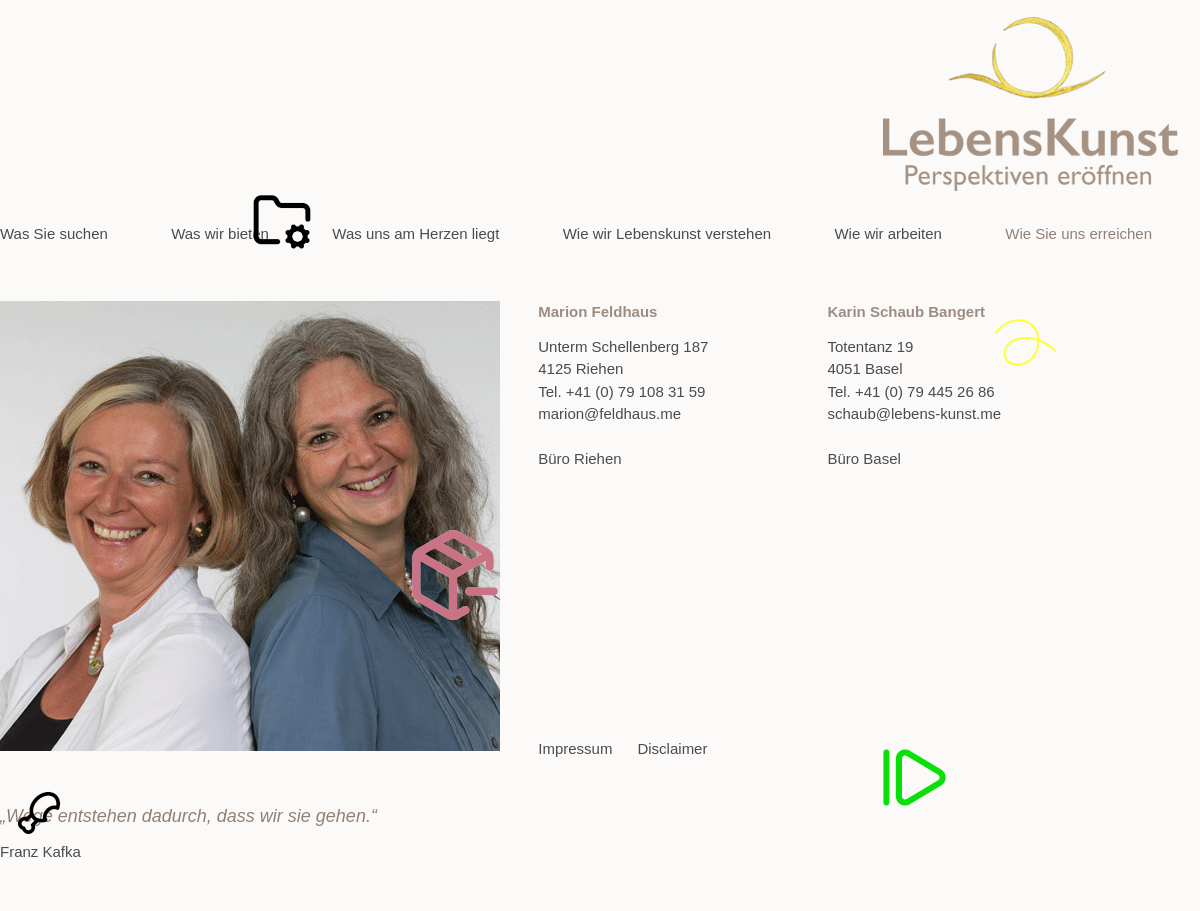 Image resolution: width=1200 pixels, height=911 pixels. I want to click on access food or restaurant options, so click(39, 813).